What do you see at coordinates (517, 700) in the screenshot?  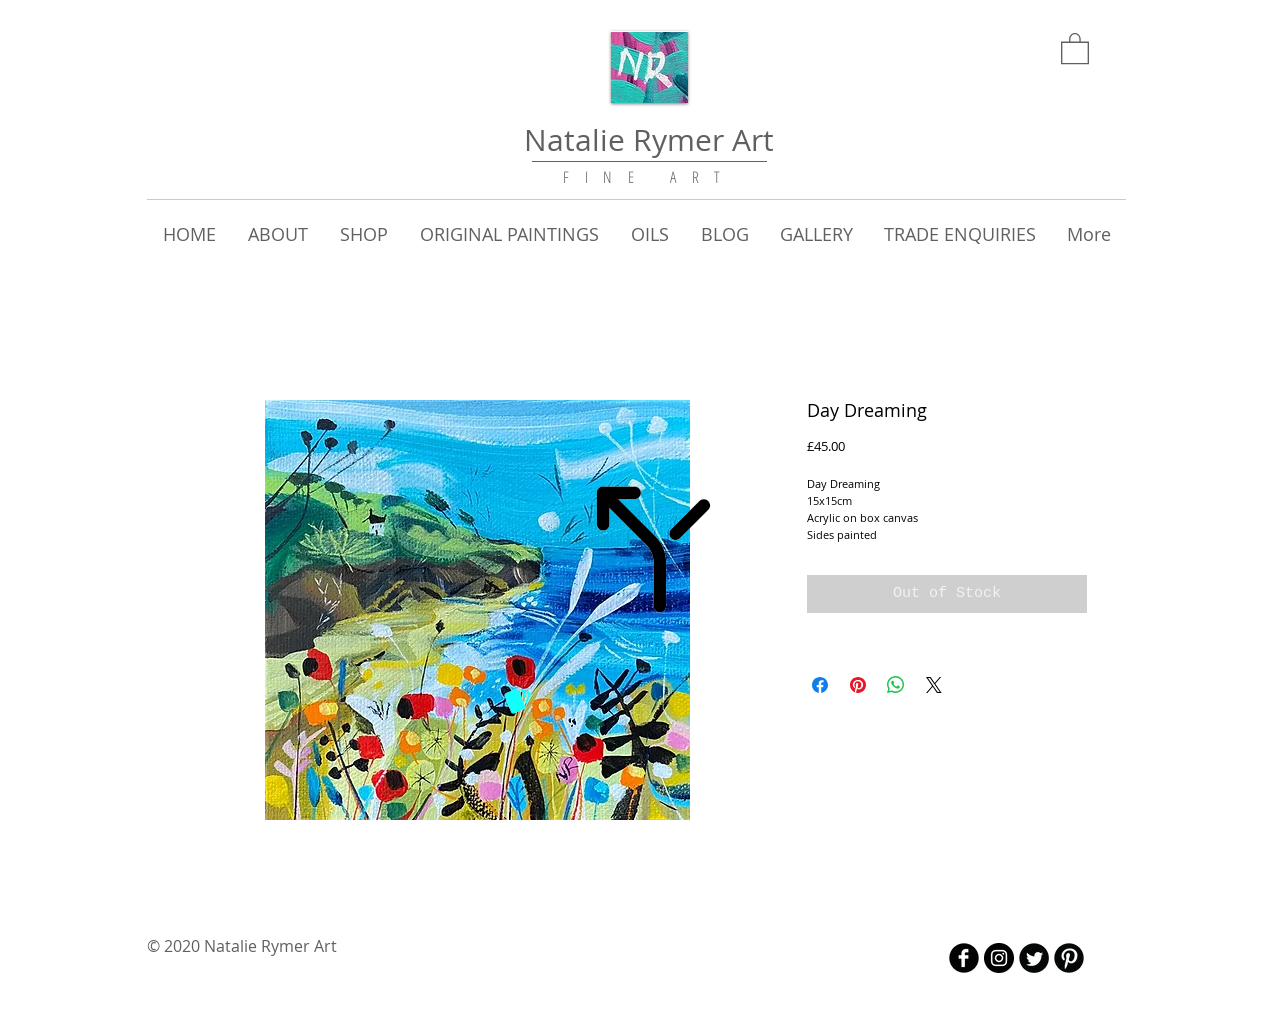 I see `view your card collection` at bounding box center [517, 700].